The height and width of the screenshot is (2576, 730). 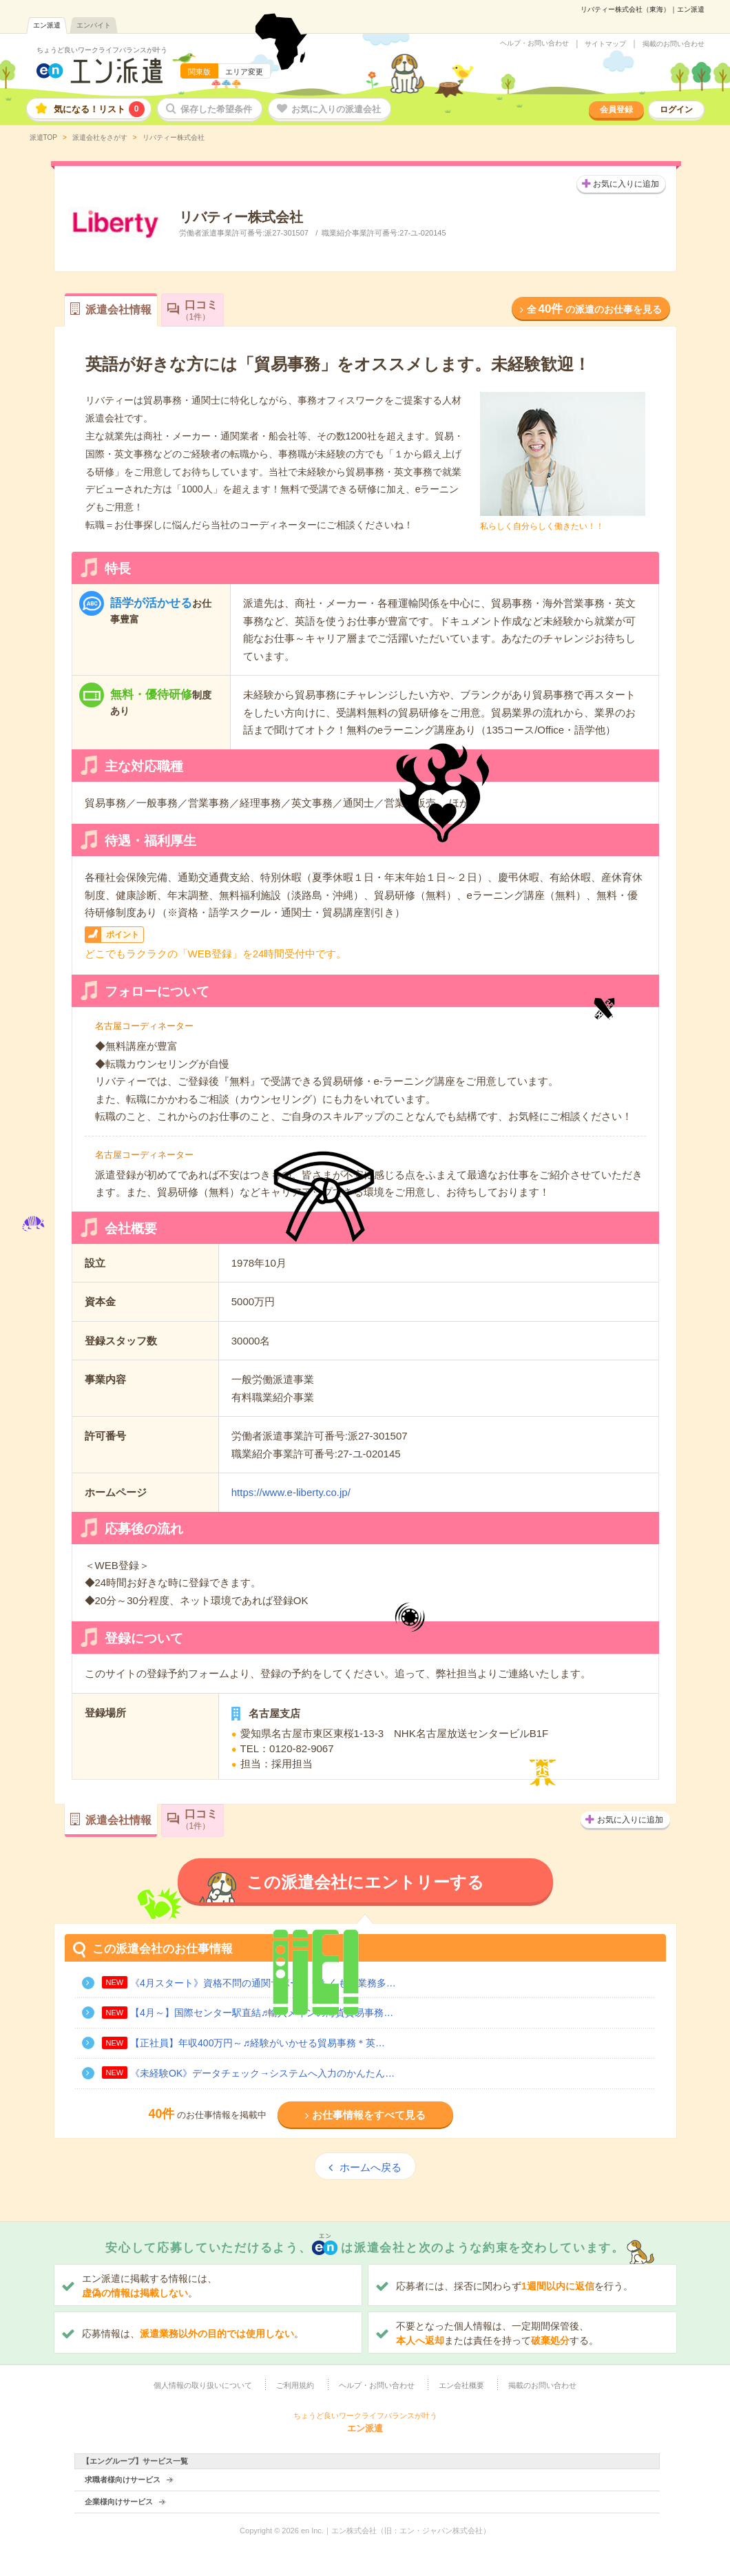 What do you see at coordinates (315, 1972) in the screenshot?
I see `access your library or book collection` at bounding box center [315, 1972].